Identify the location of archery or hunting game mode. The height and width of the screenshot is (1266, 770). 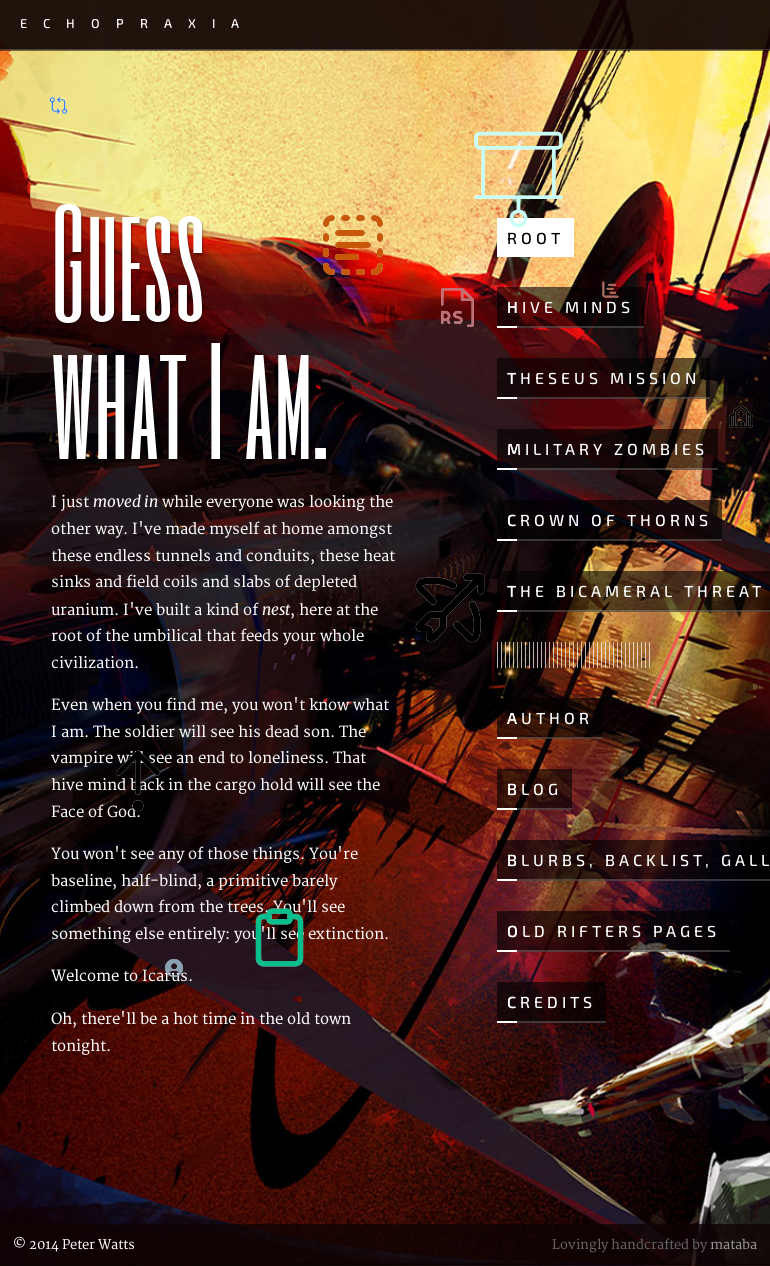
(450, 608).